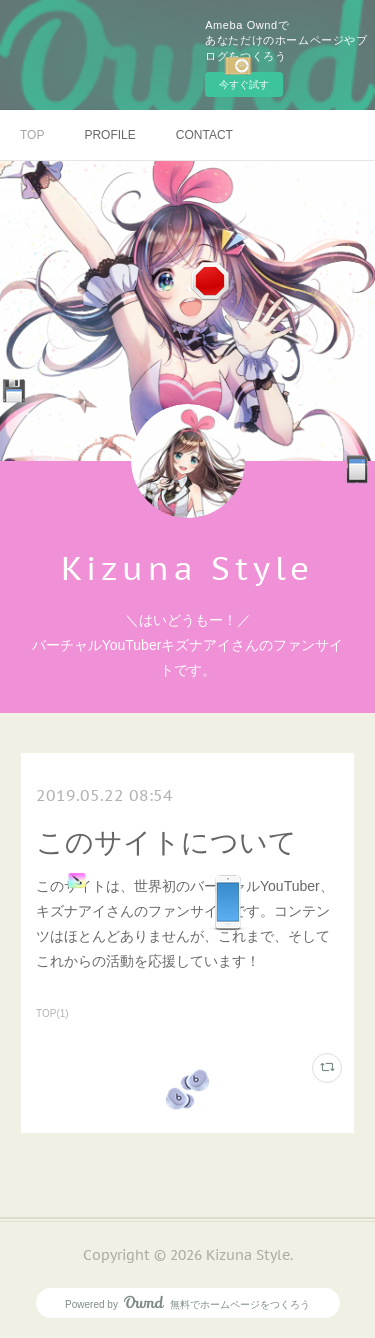 The width and height of the screenshot is (375, 1338). What do you see at coordinates (228, 903) in the screenshot?
I see `iPod Touch device connected` at bounding box center [228, 903].